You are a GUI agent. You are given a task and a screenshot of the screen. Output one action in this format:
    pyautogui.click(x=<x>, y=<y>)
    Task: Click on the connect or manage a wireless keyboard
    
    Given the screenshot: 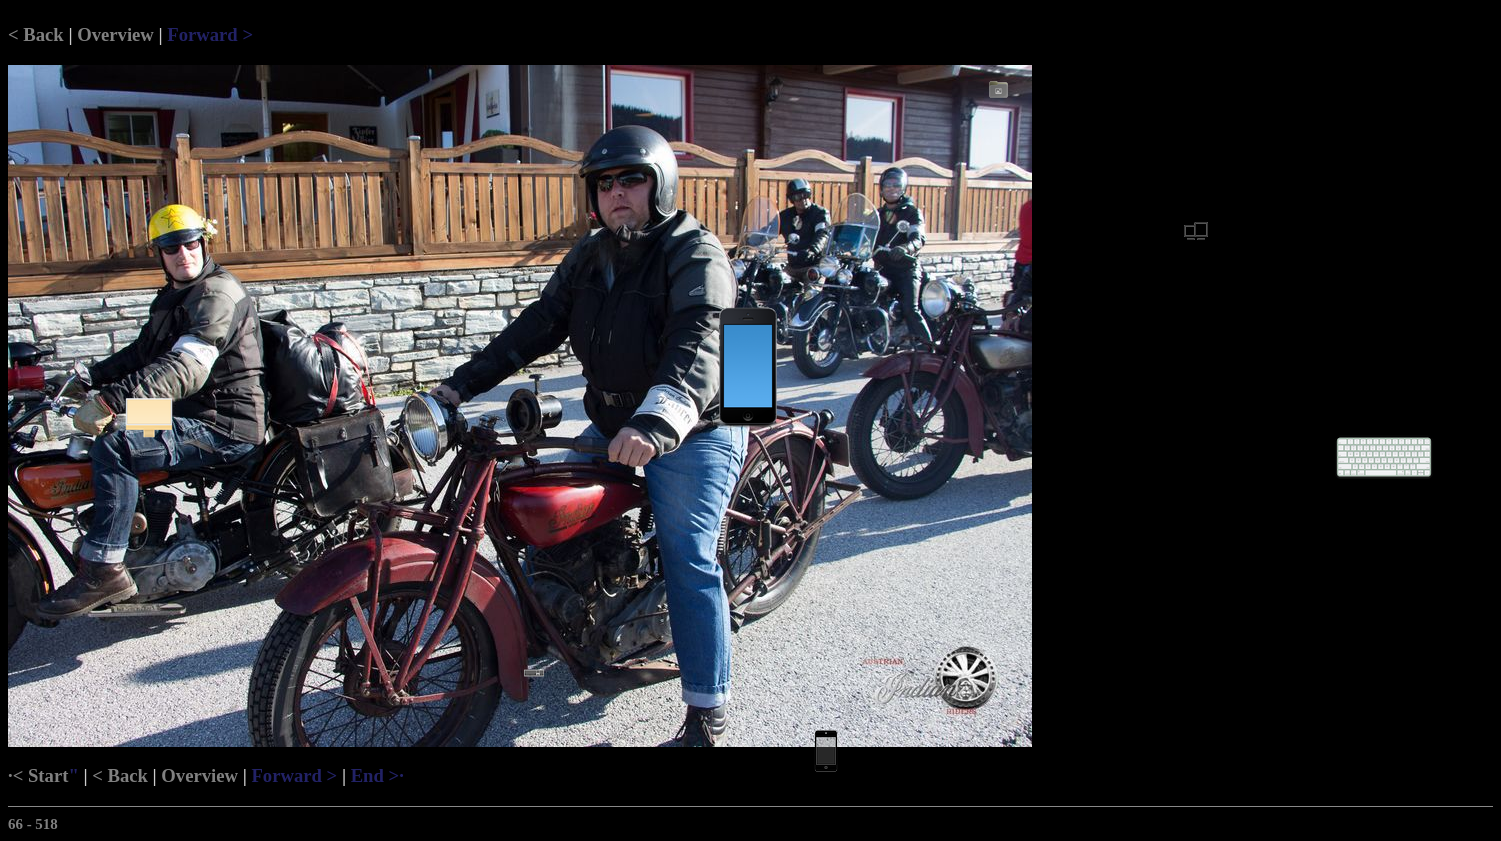 What is the action you would take?
    pyautogui.click(x=534, y=673)
    